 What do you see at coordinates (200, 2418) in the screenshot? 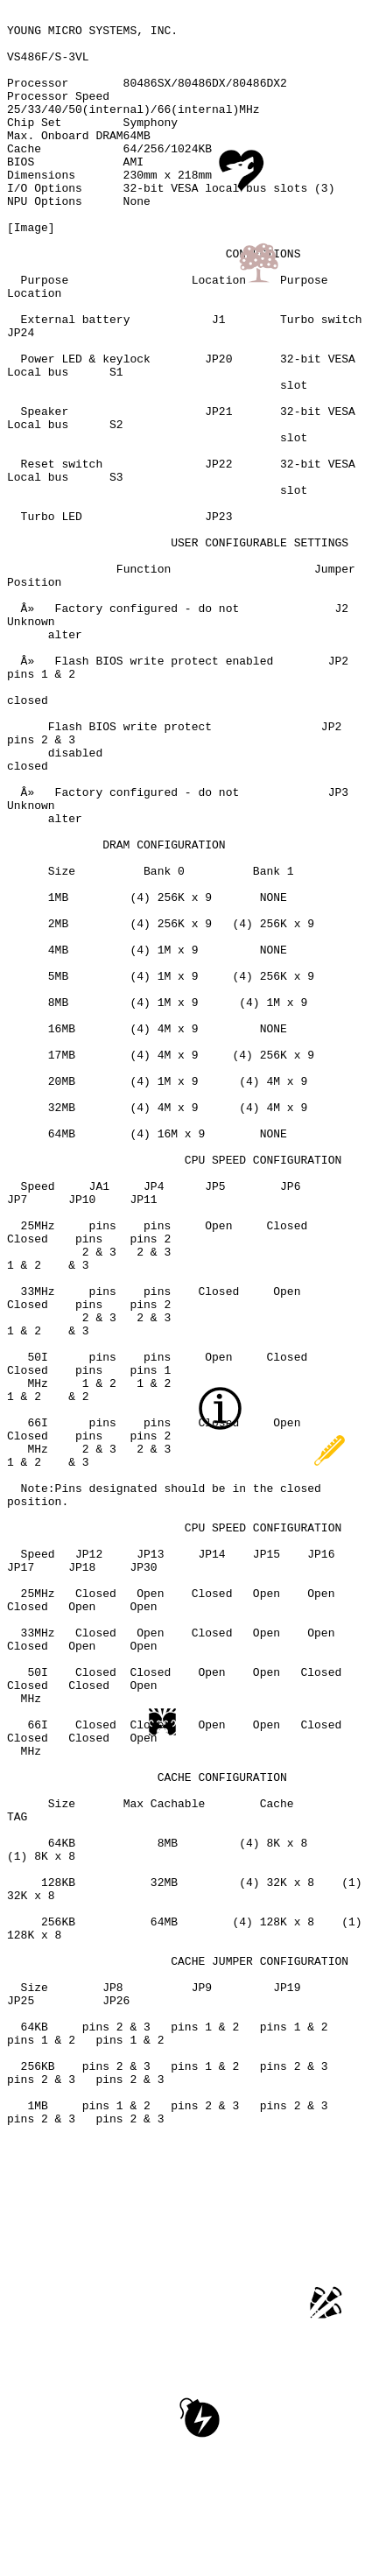
I see `activate an explosive or power attack ability` at bounding box center [200, 2418].